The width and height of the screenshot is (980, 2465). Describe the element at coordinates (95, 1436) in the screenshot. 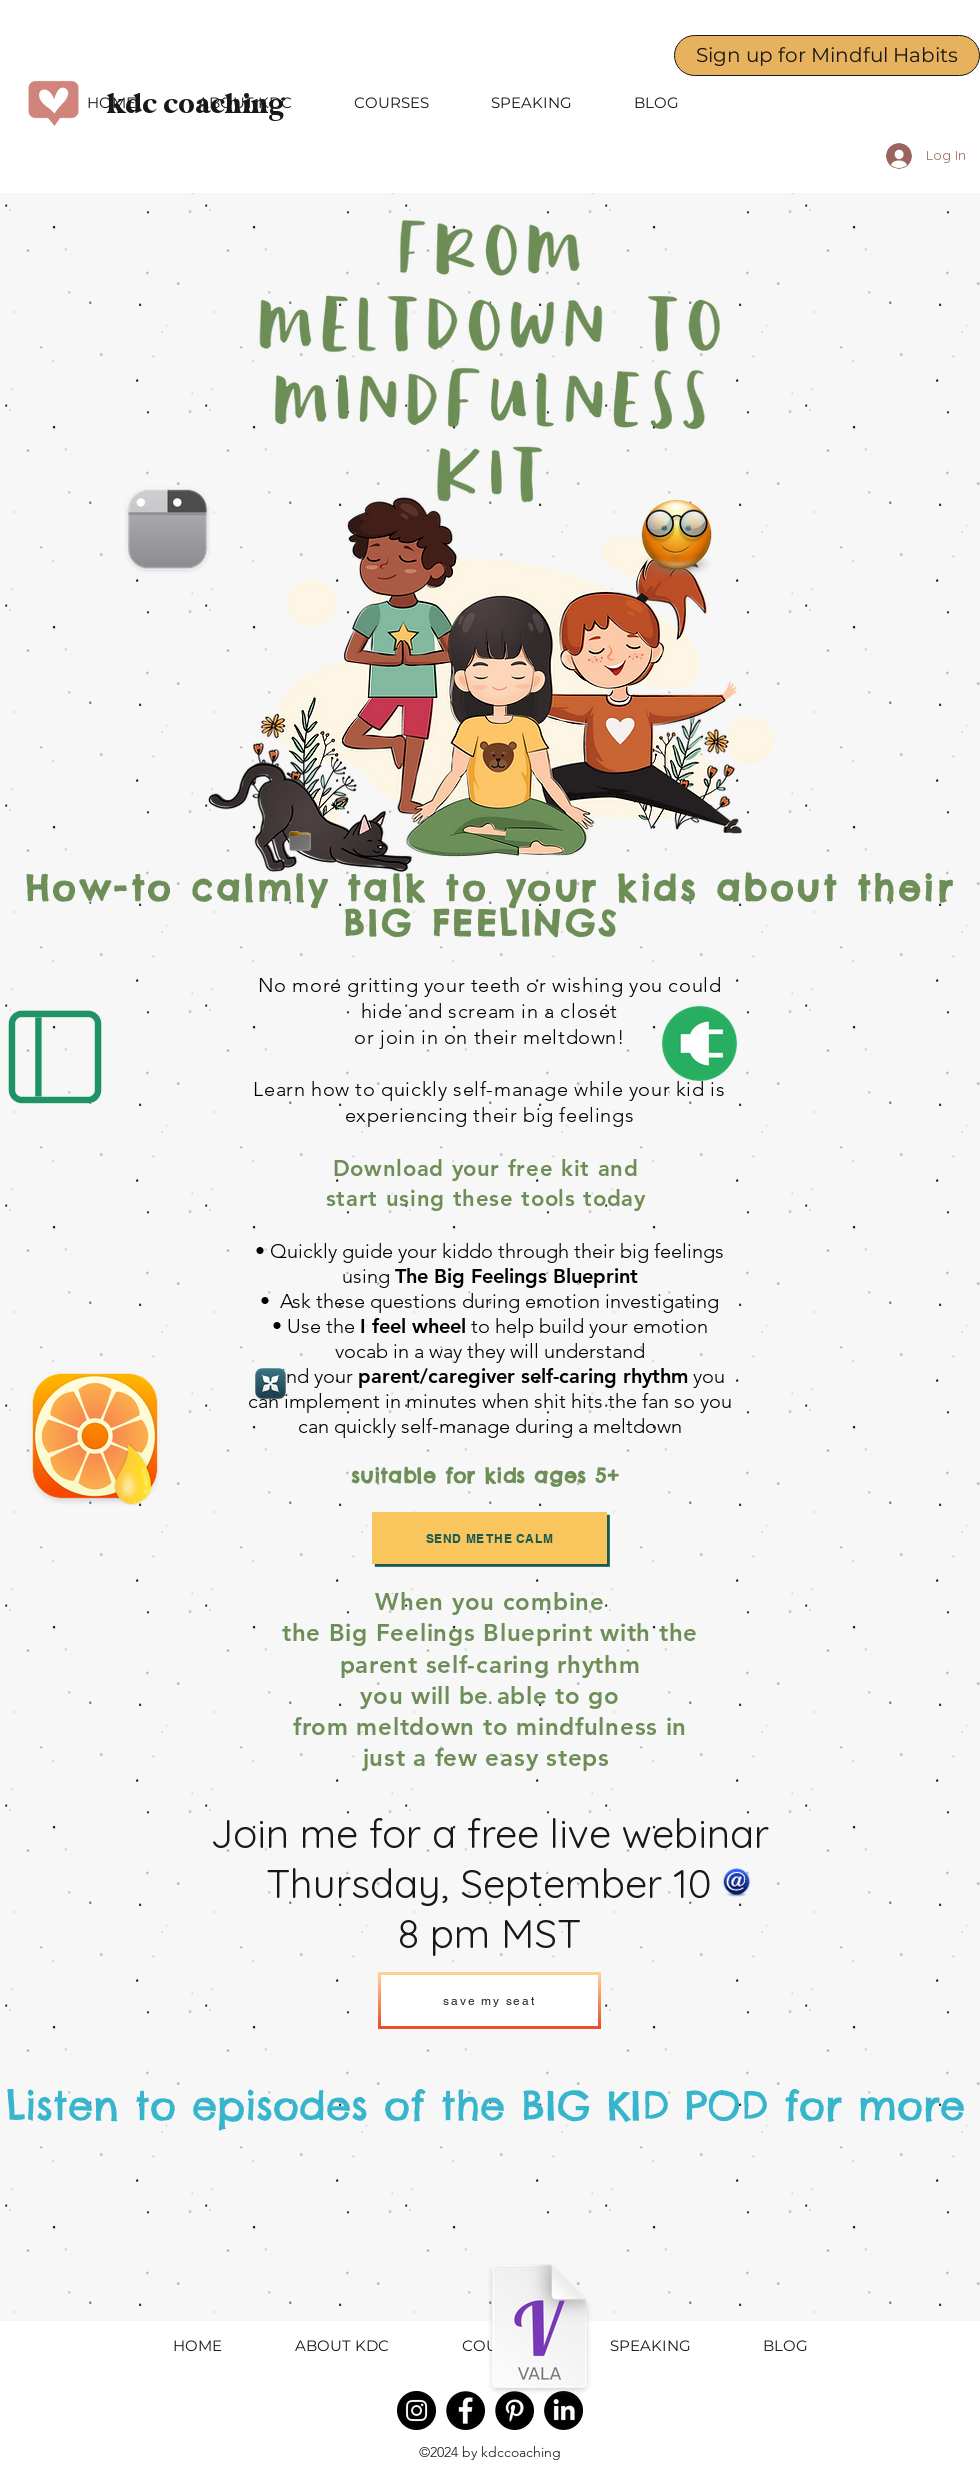

I see `open sound juicer cd ripper app` at that location.